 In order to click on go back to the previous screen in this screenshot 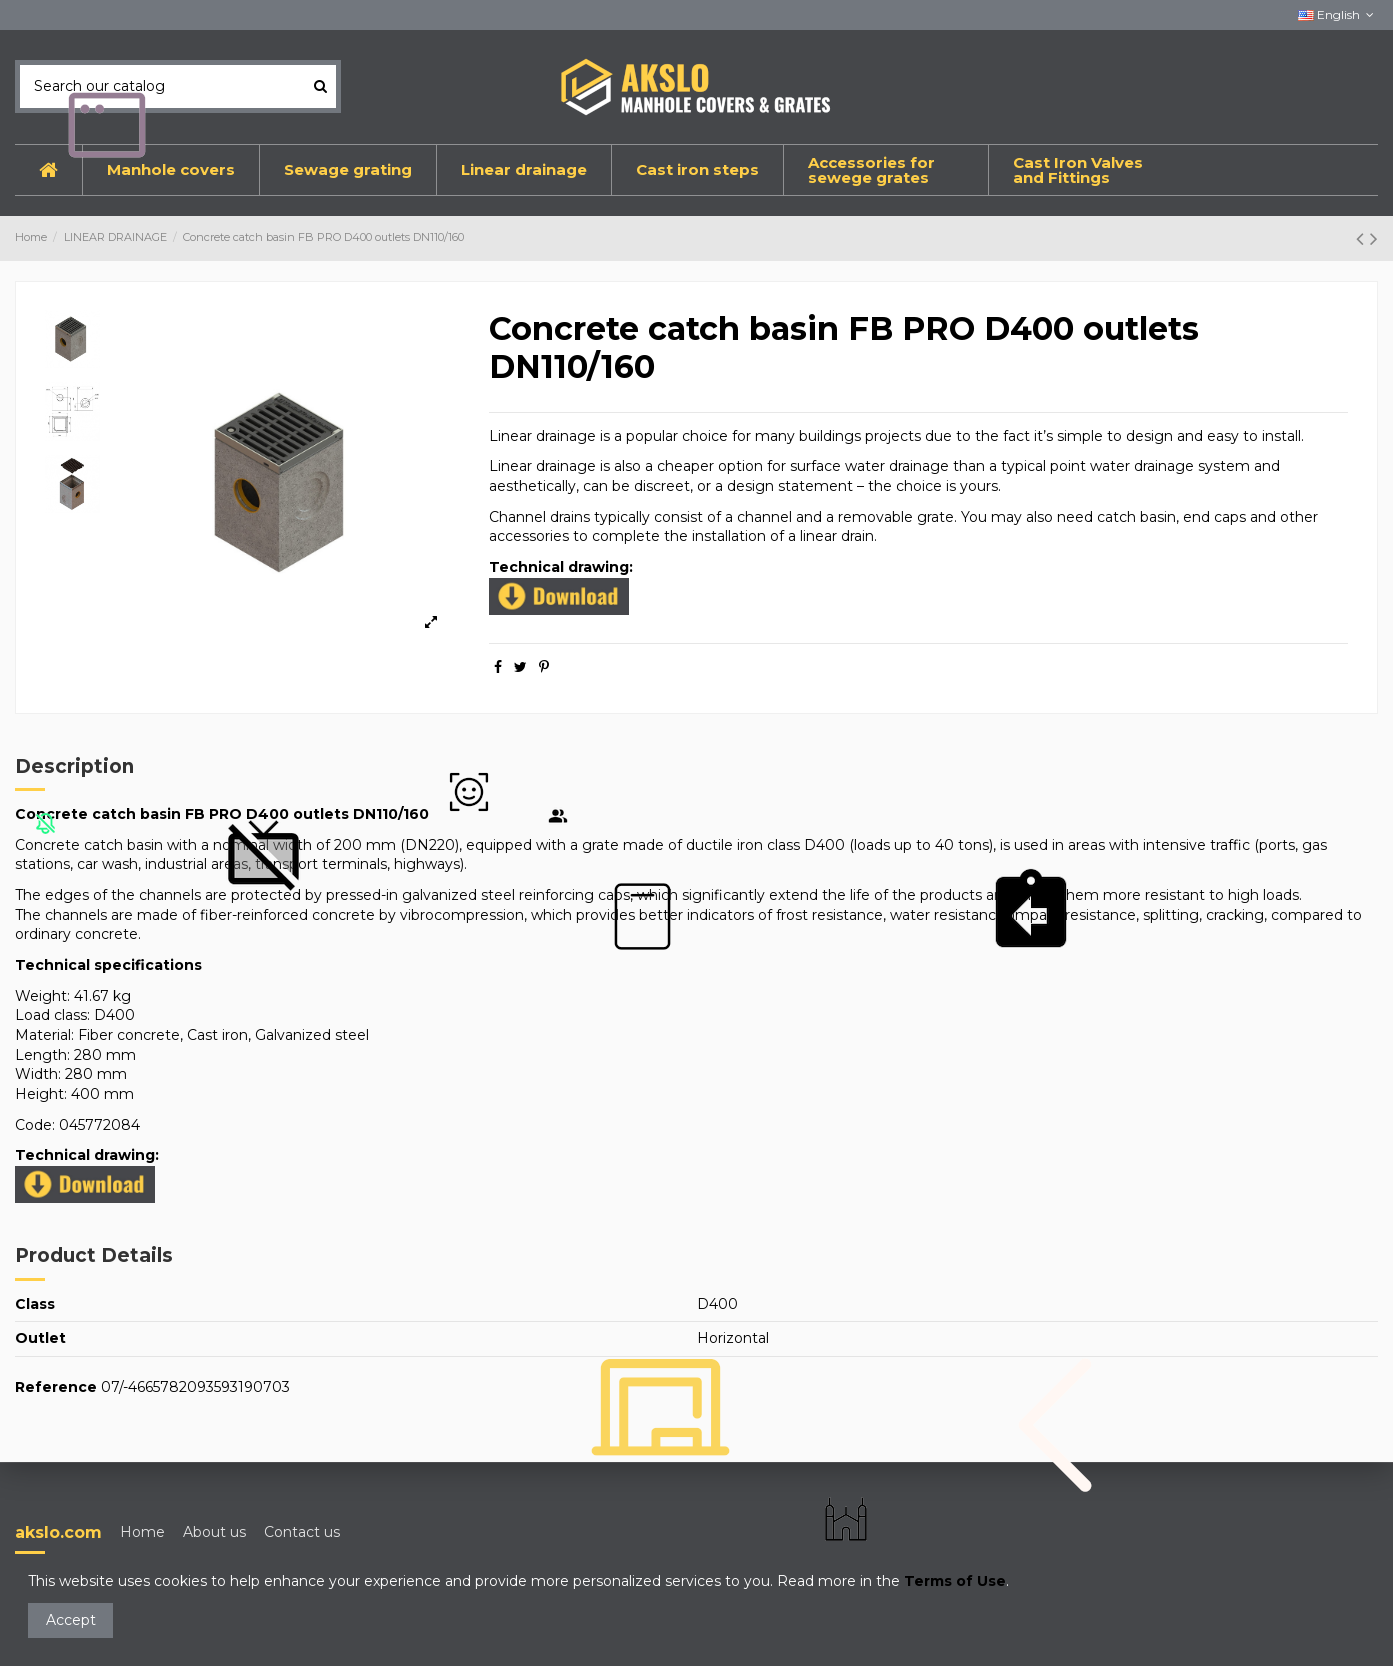, I will do `click(1061, 1425)`.